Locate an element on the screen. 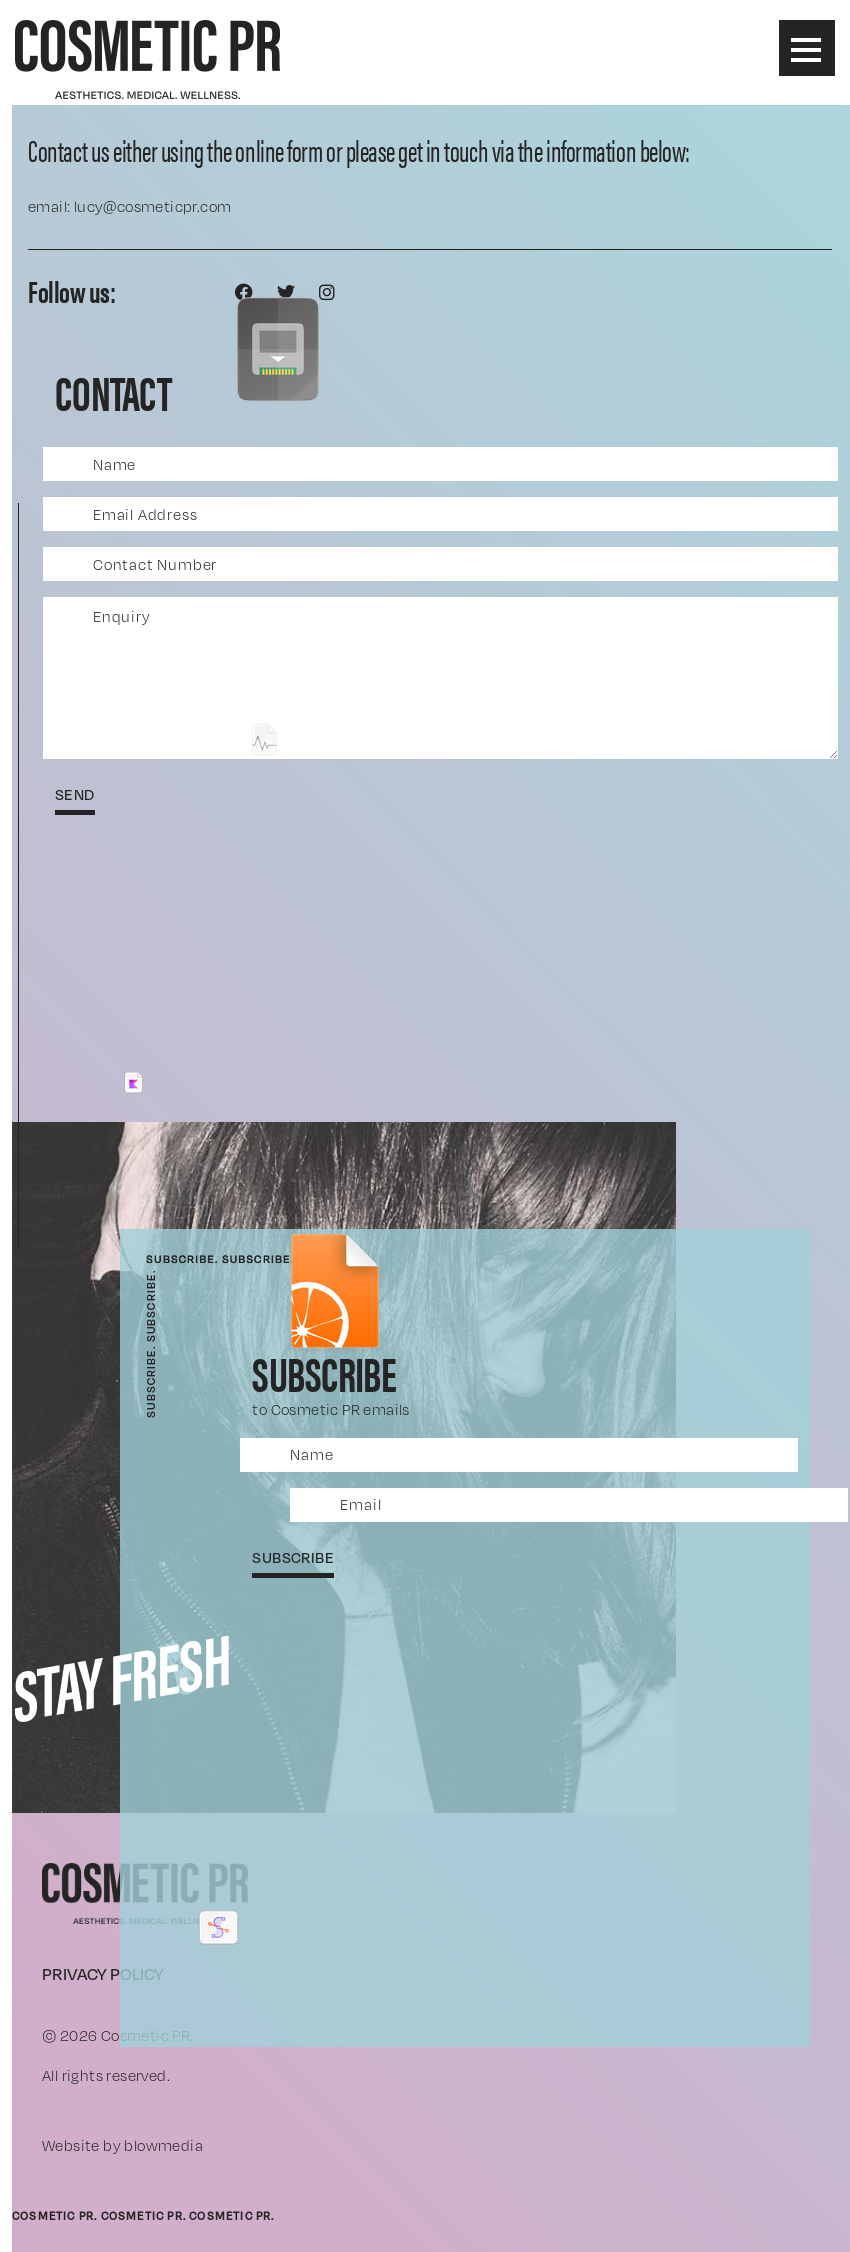 The height and width of the screenshot is (2252, 850). a sega genesis 32x rom file is located at coordinates (278, 349).